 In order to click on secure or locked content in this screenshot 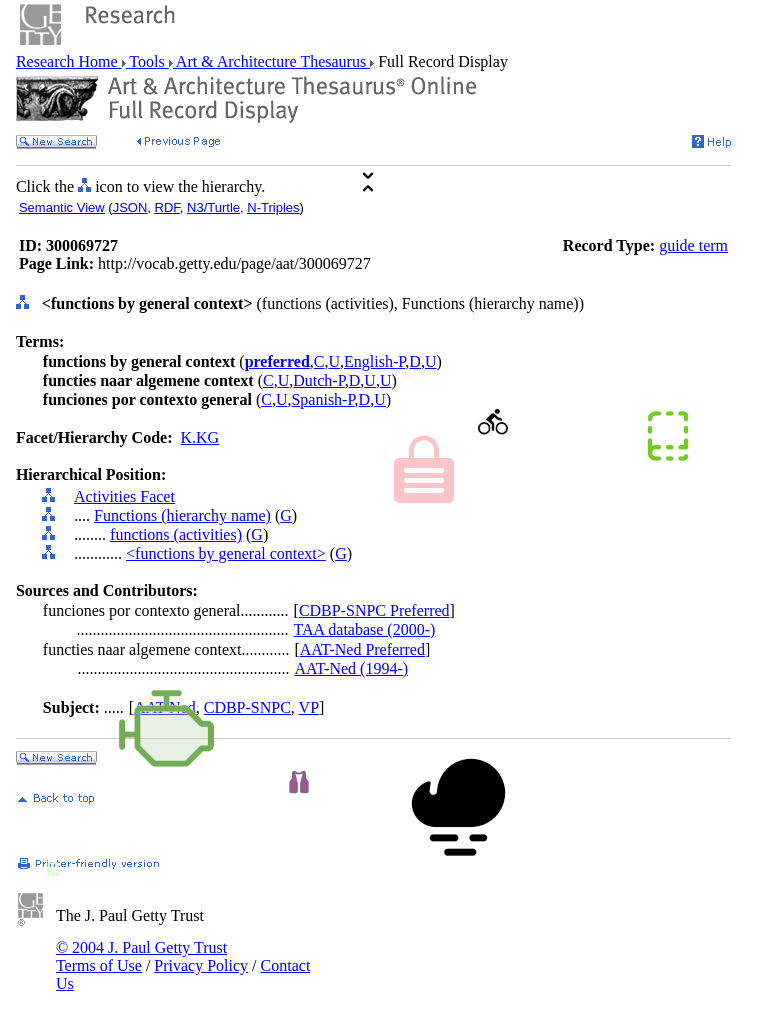, I will do `click(424, 473)`.